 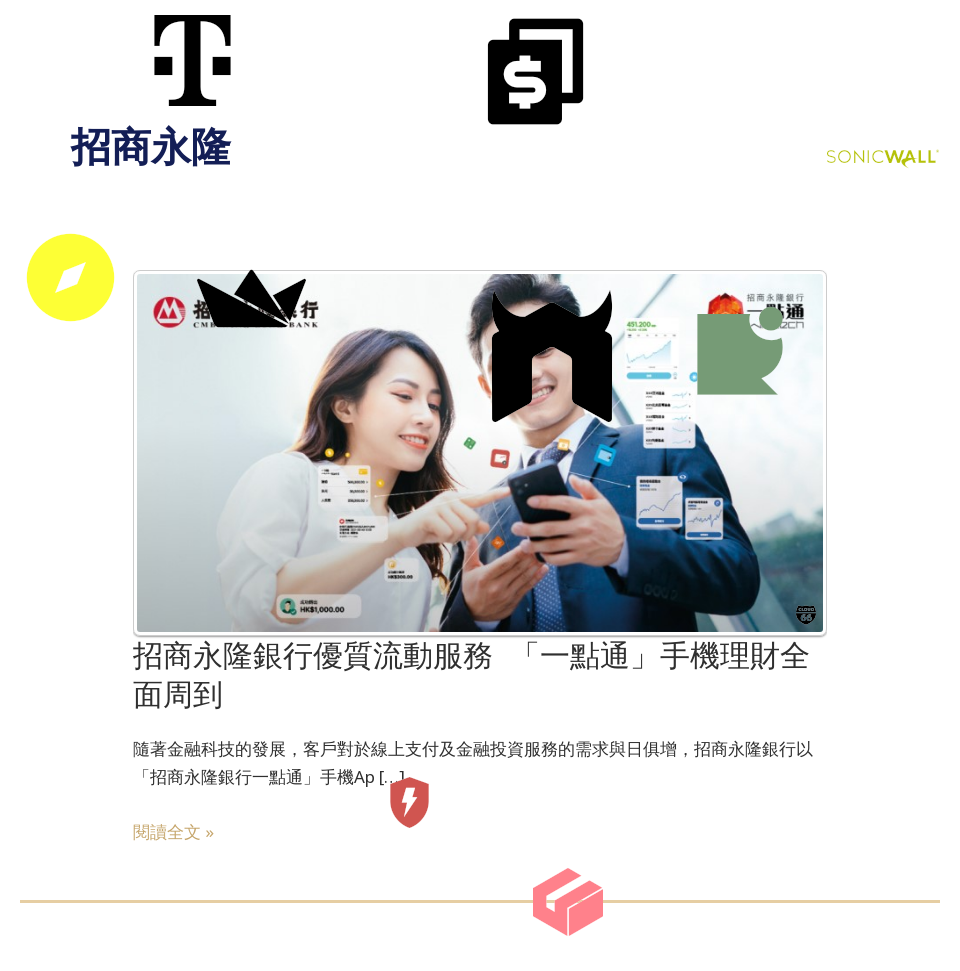 I want to click on git large file storage logo, so click(x=568, y=902).